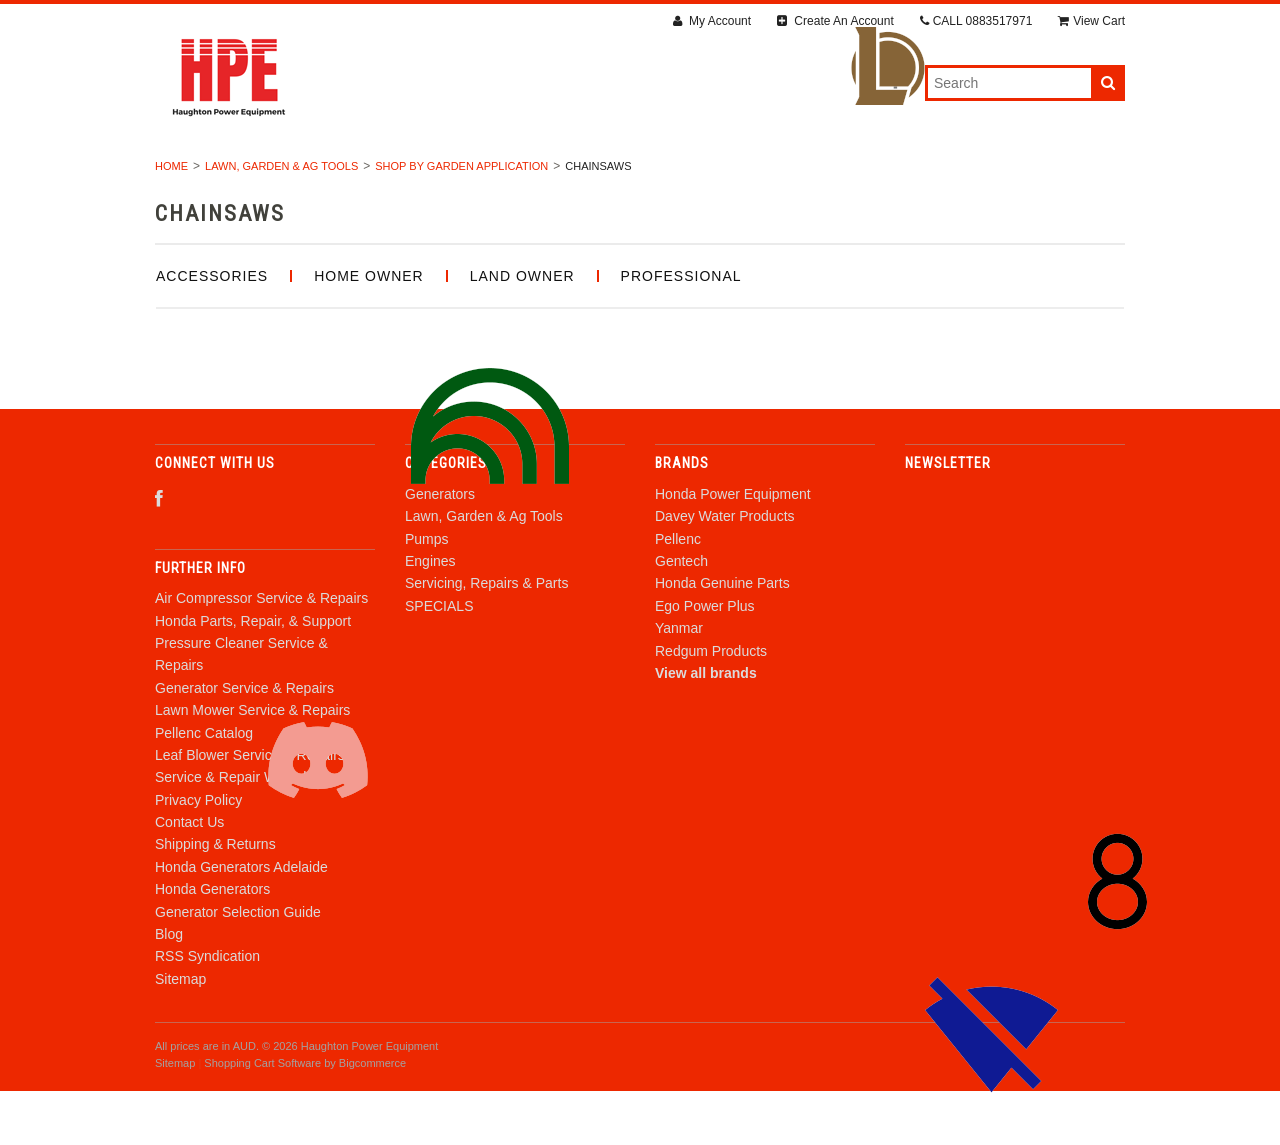  I want to click on open NotebookLM app, so click(490, 426).